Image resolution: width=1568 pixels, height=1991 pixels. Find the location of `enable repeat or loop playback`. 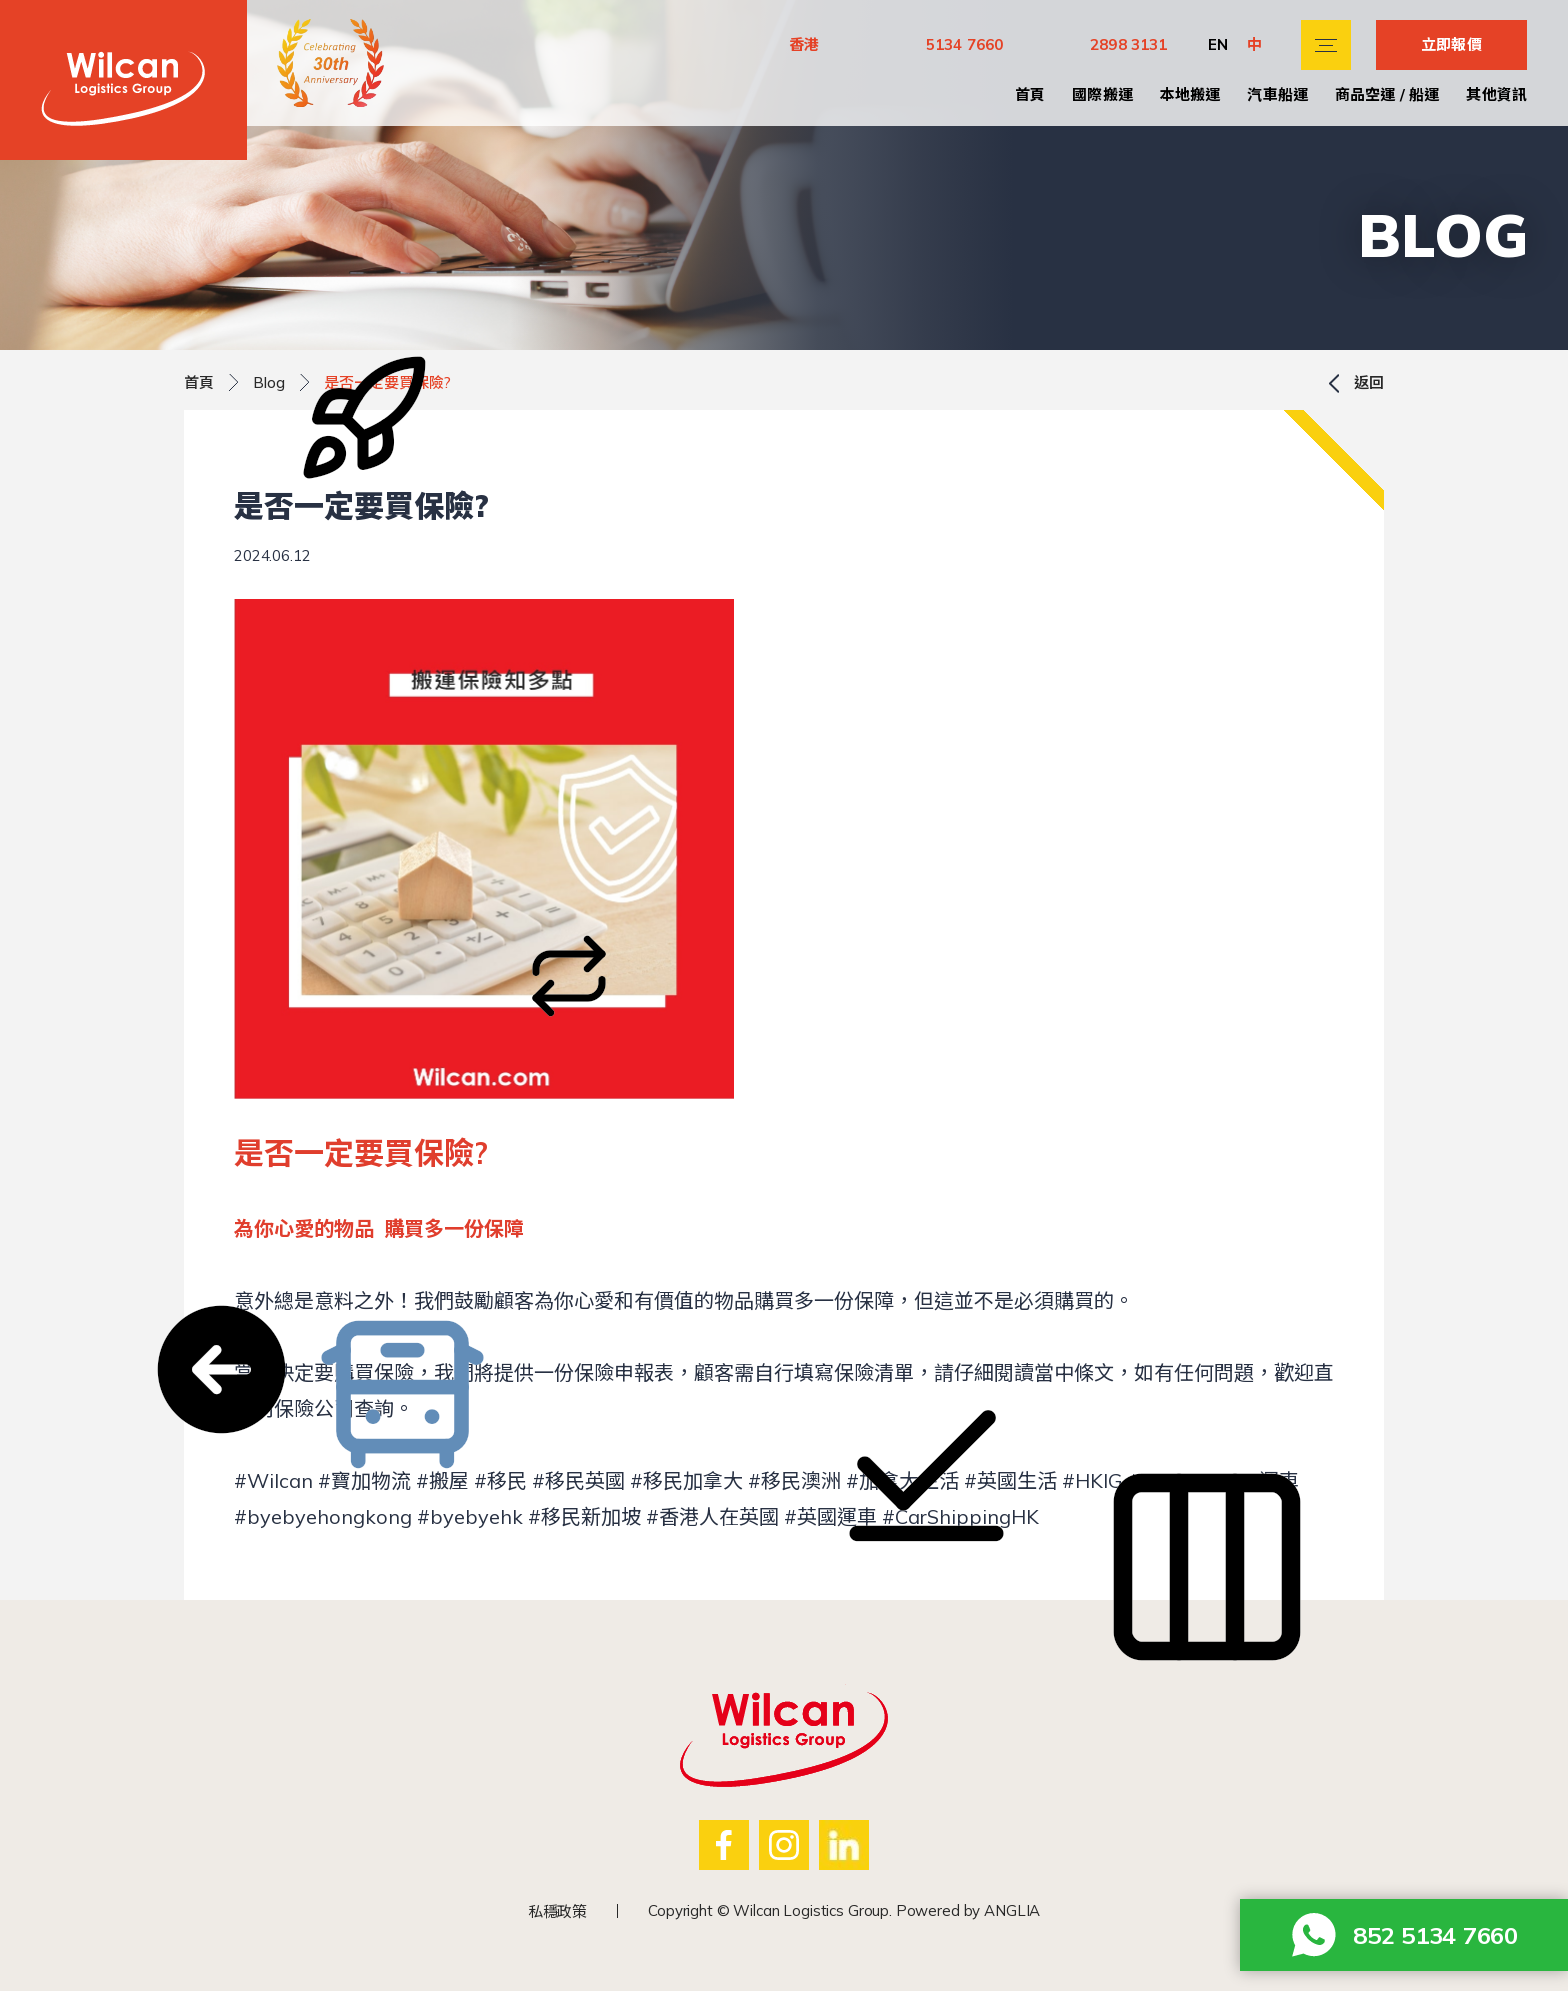

enable repeat or loop playback is located at coordinates (569, 976).